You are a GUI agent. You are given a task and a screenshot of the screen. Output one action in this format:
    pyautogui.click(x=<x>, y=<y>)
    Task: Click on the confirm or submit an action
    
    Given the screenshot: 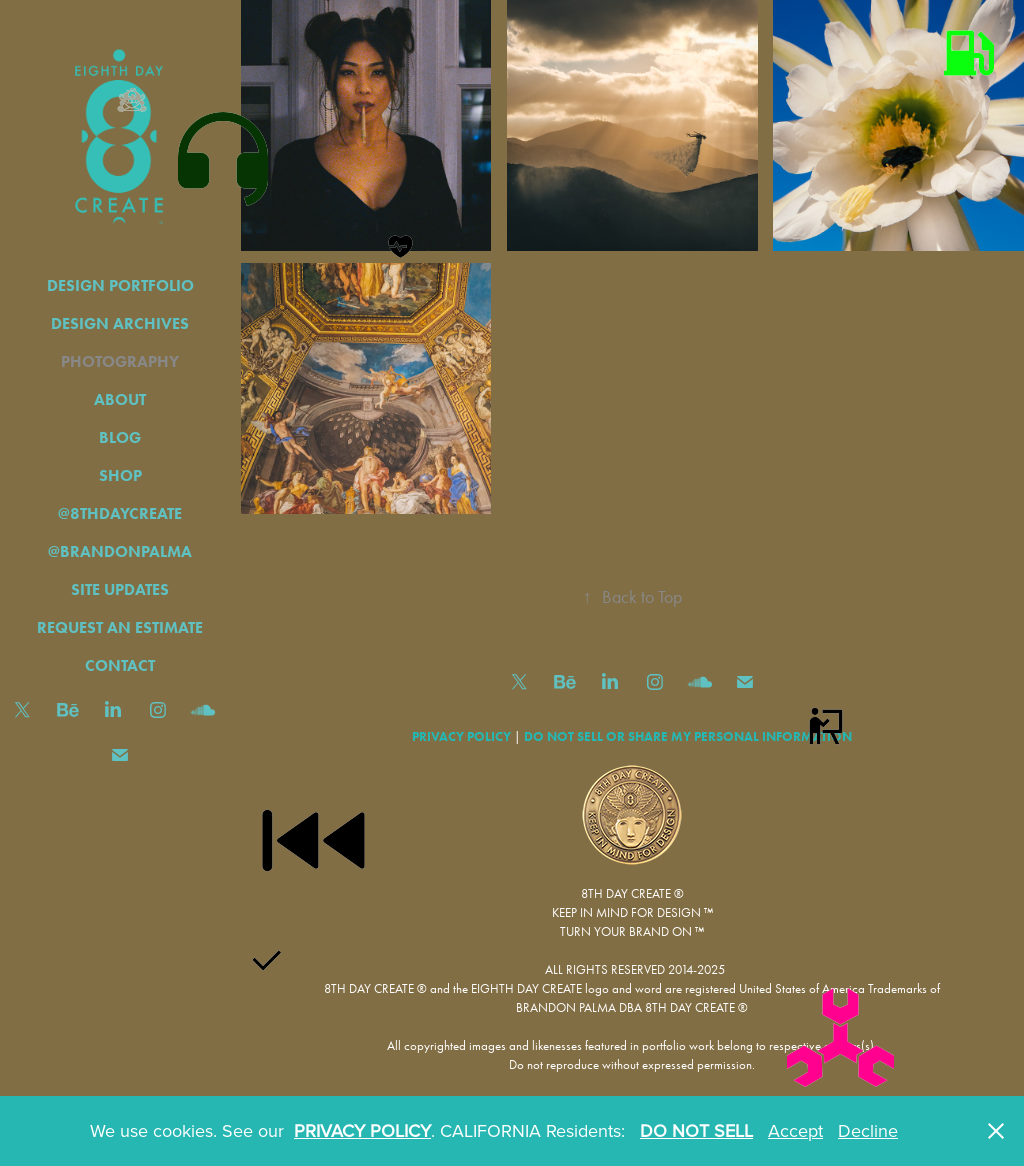 What is the action you would take?
    pyautogui.click(x=266, y=960)
    